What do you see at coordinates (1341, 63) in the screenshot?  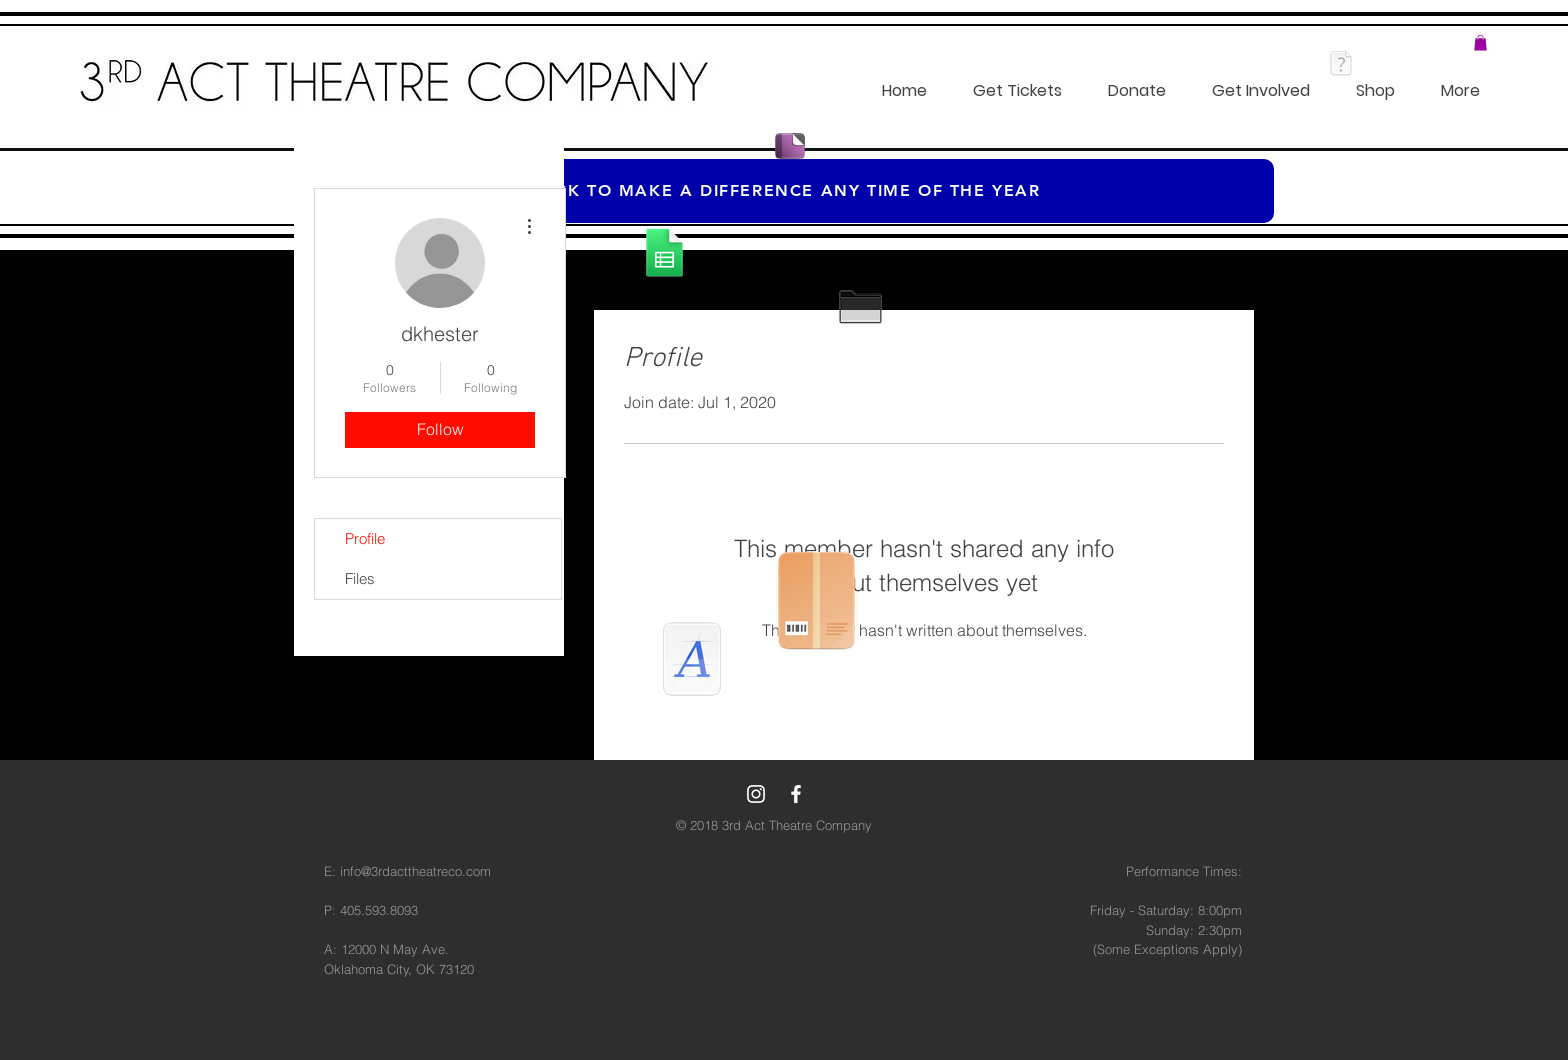 I see `indicates an unrecognized file type` at bounding box center [1341, 63].